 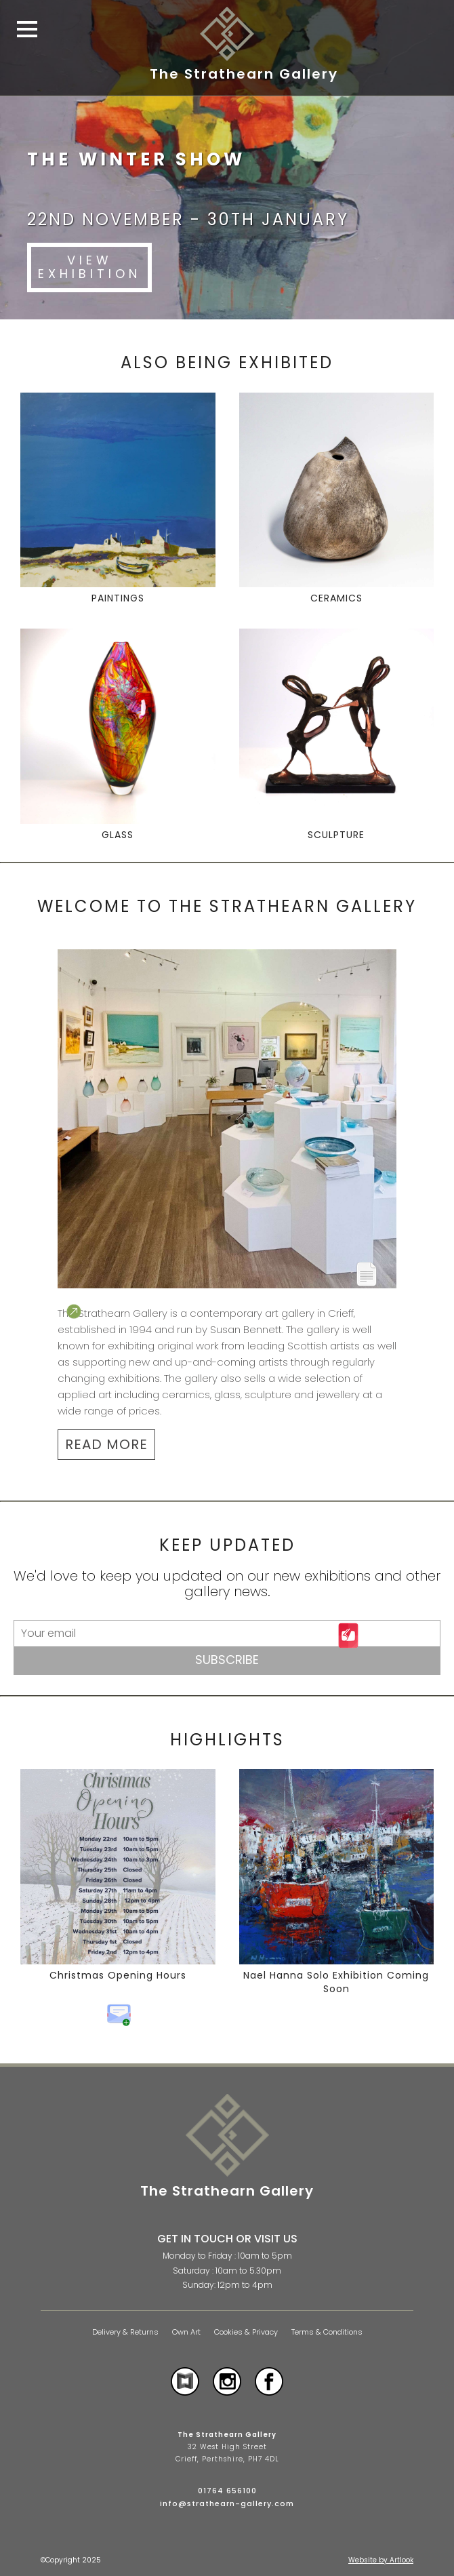 What do you see at coordinates (367, 1274) in the screenshot?
I see `open a text file` at bounding box center [367, 1274].